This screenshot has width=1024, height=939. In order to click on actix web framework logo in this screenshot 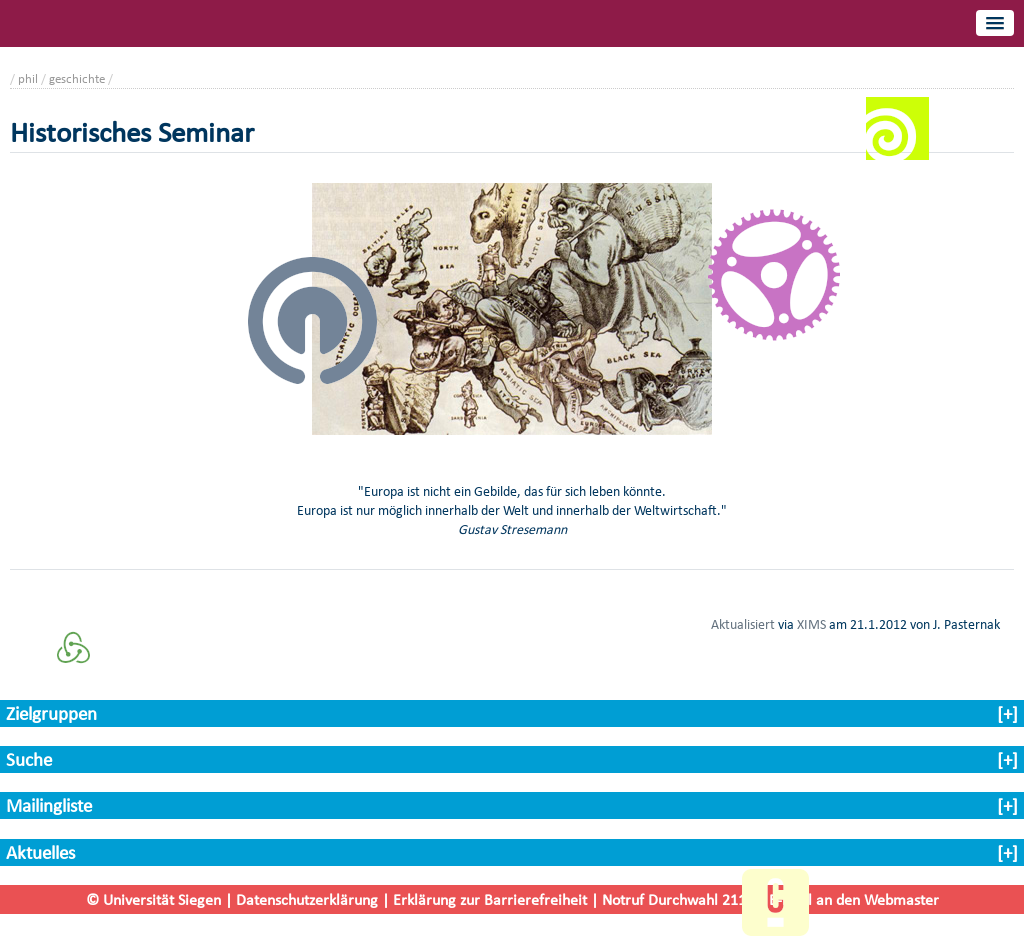, I will do `click(774, 275)`.